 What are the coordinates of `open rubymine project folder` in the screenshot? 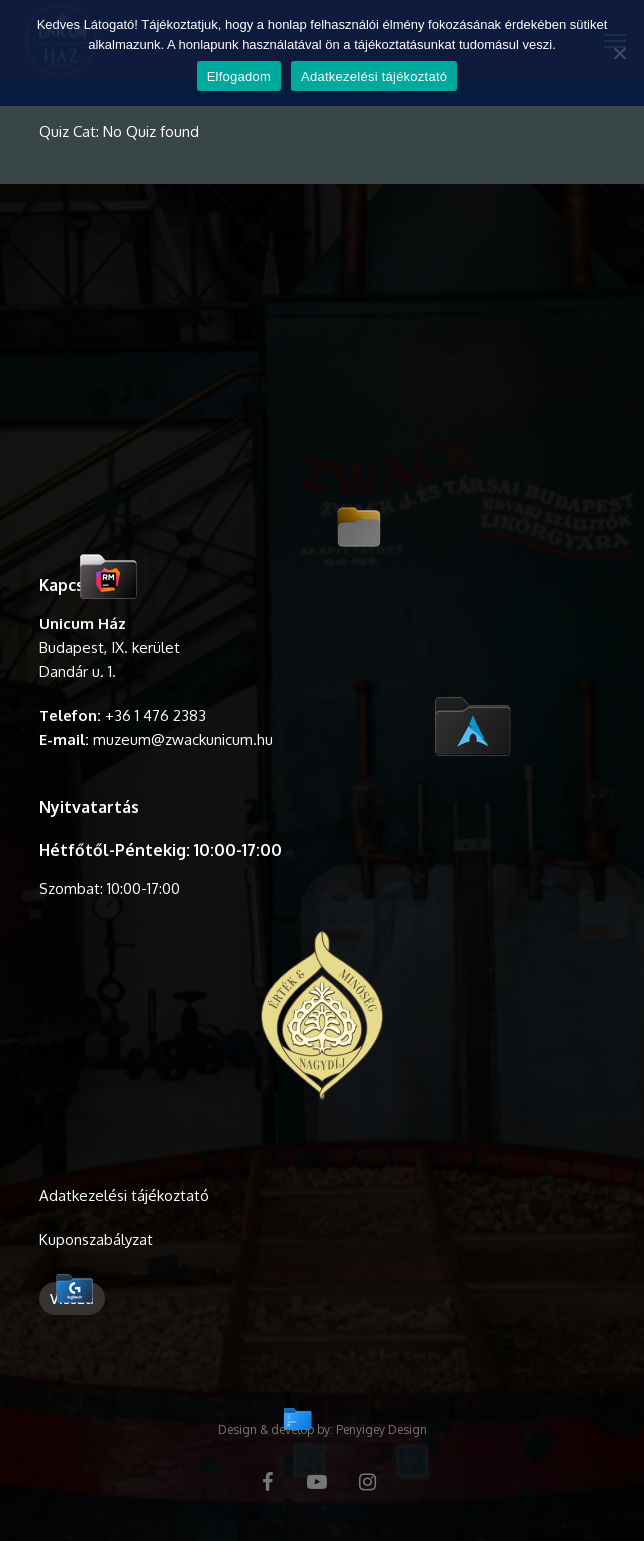 It's located at (108, 578).